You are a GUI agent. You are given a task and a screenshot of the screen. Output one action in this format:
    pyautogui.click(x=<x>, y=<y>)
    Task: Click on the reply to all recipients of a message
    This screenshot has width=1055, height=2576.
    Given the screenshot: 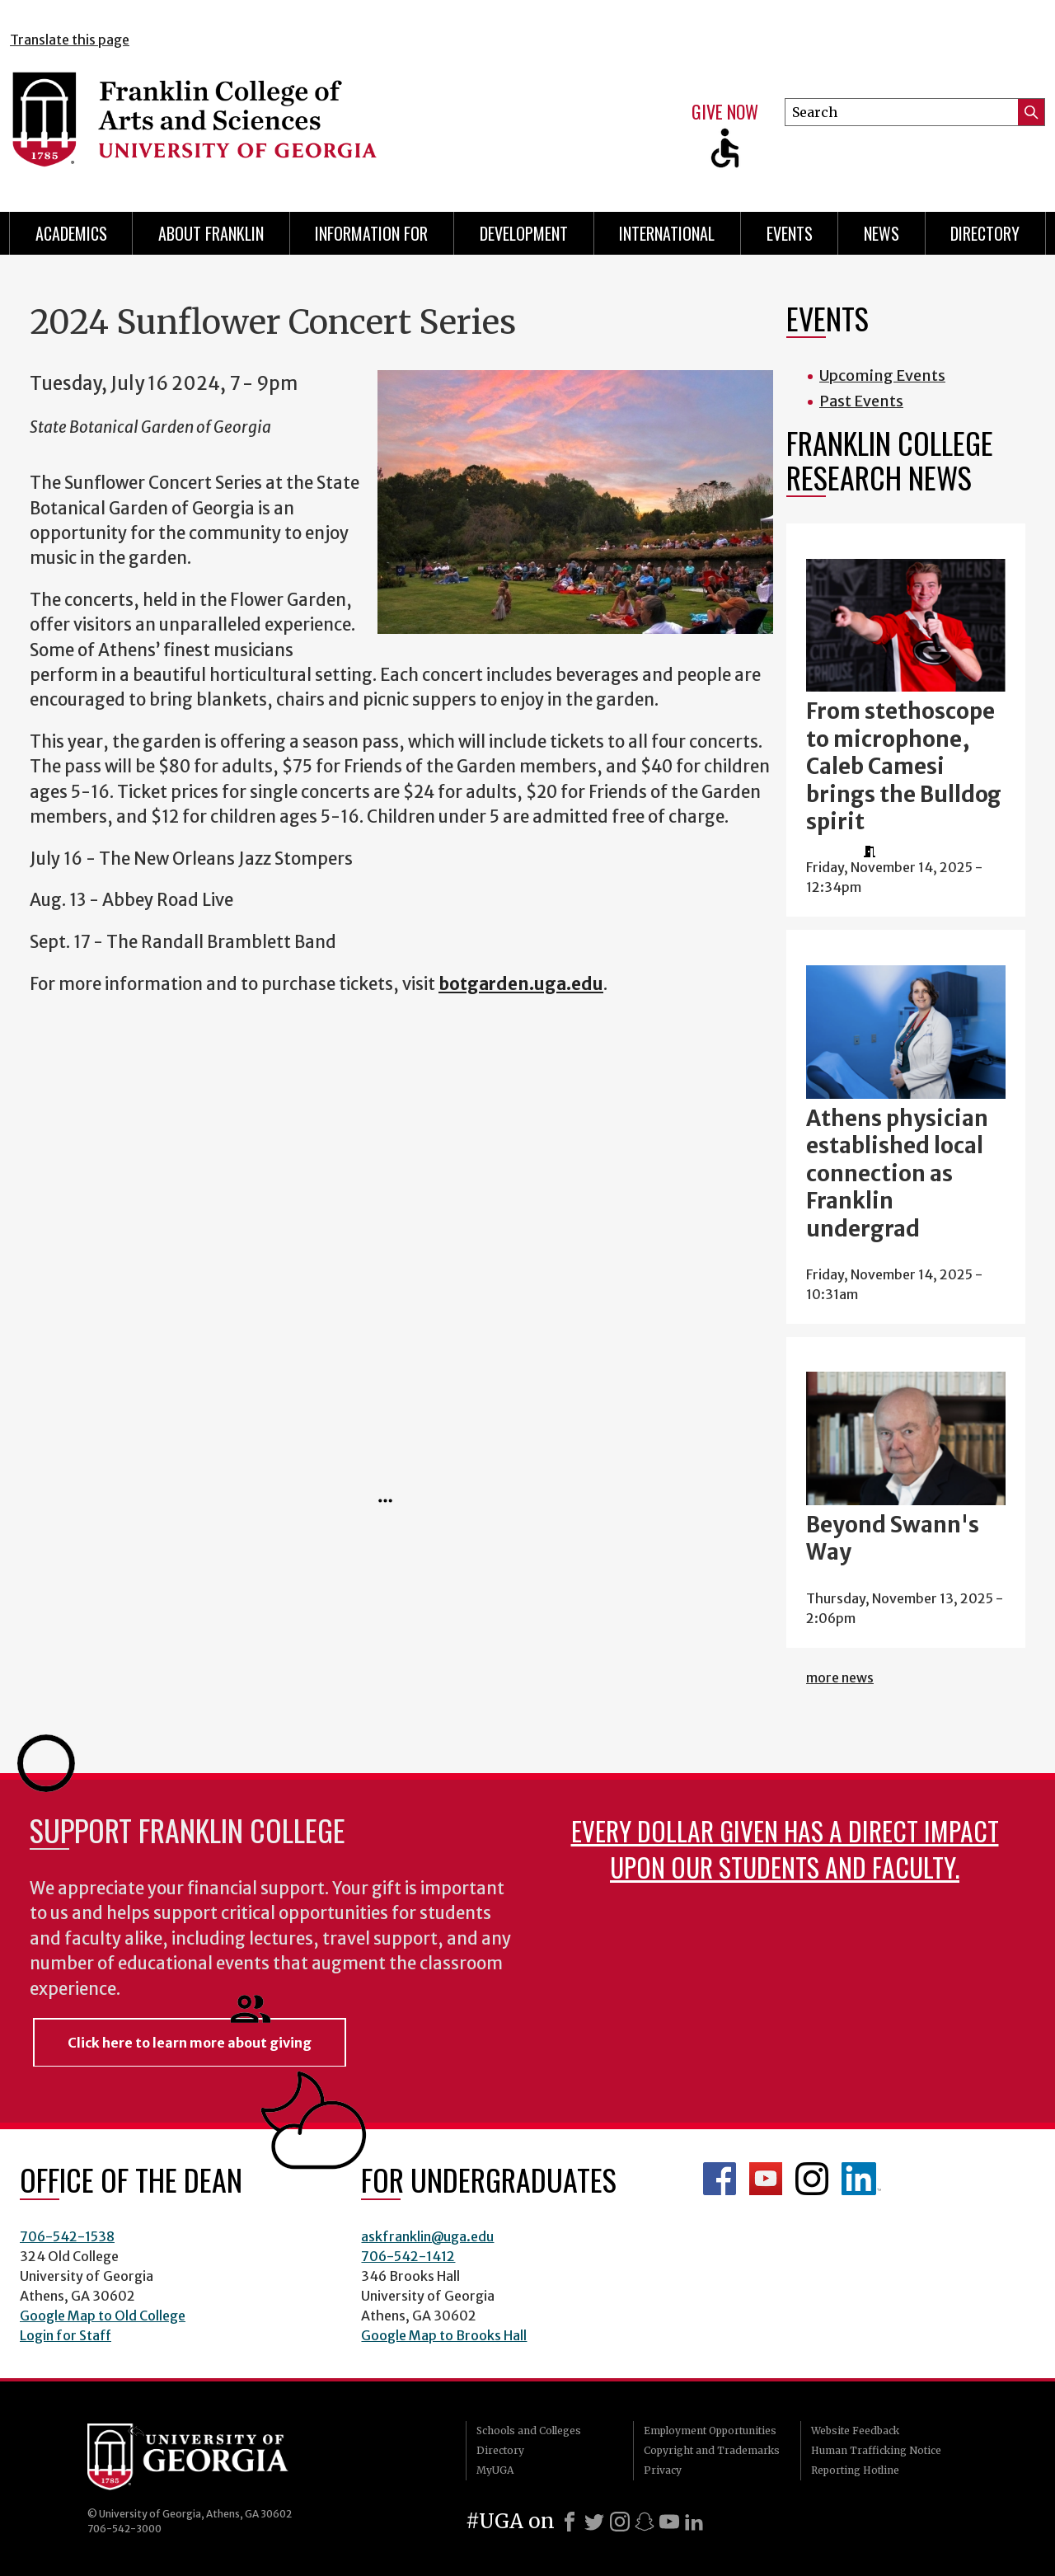 What is the action you would take?
    pyautogui.click(x=136, y=2431)
    